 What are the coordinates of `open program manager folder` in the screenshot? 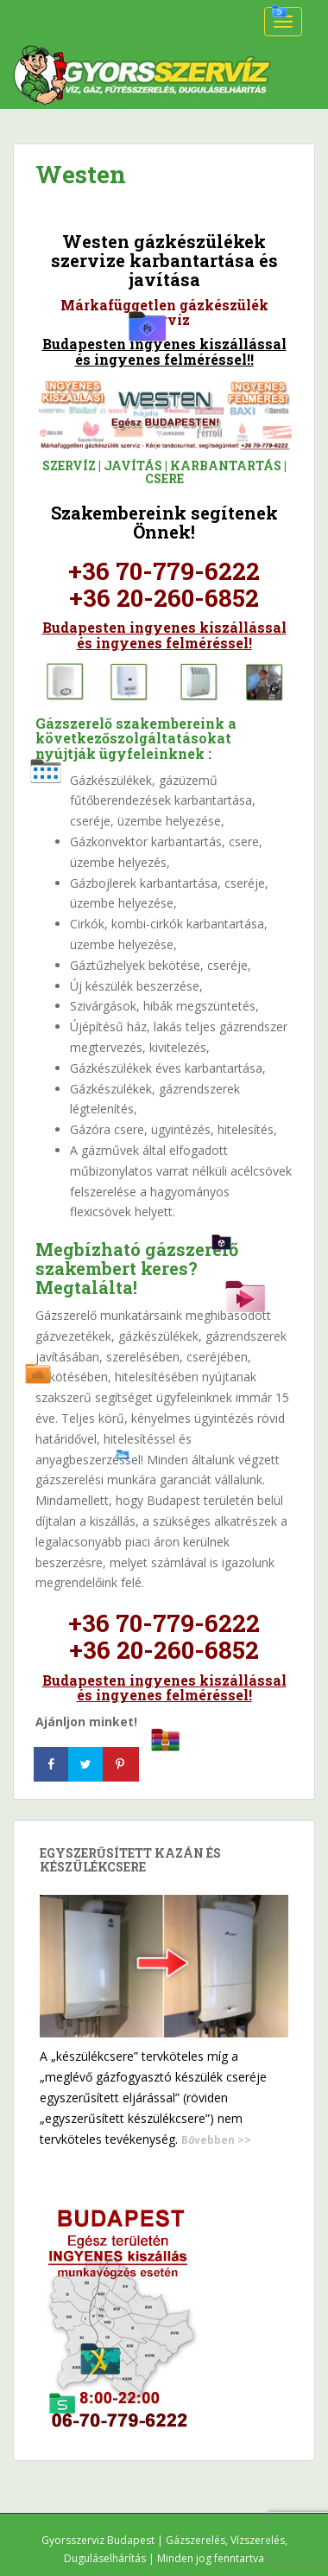 It's located at (46, 772).